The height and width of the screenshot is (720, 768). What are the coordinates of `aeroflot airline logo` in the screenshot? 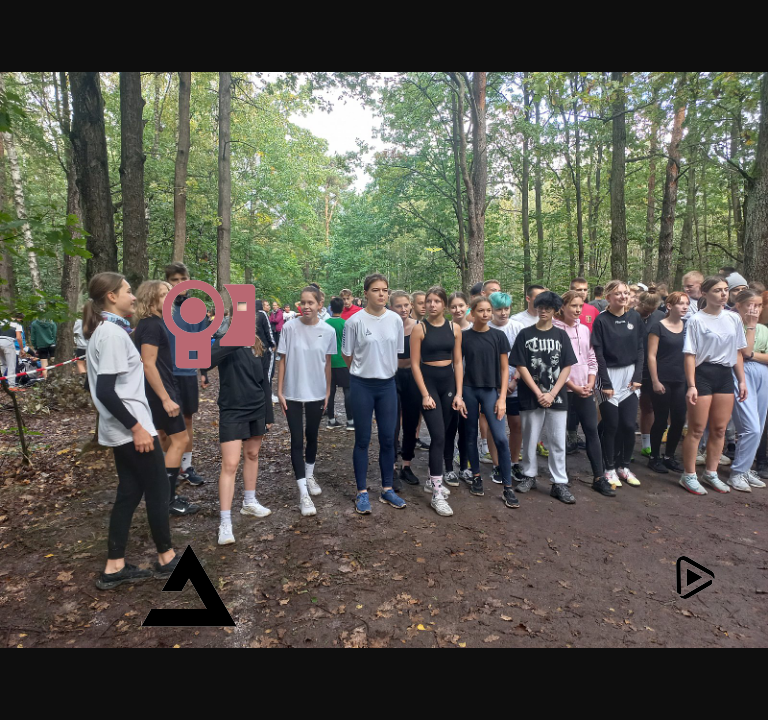 It's located at (434, 249).